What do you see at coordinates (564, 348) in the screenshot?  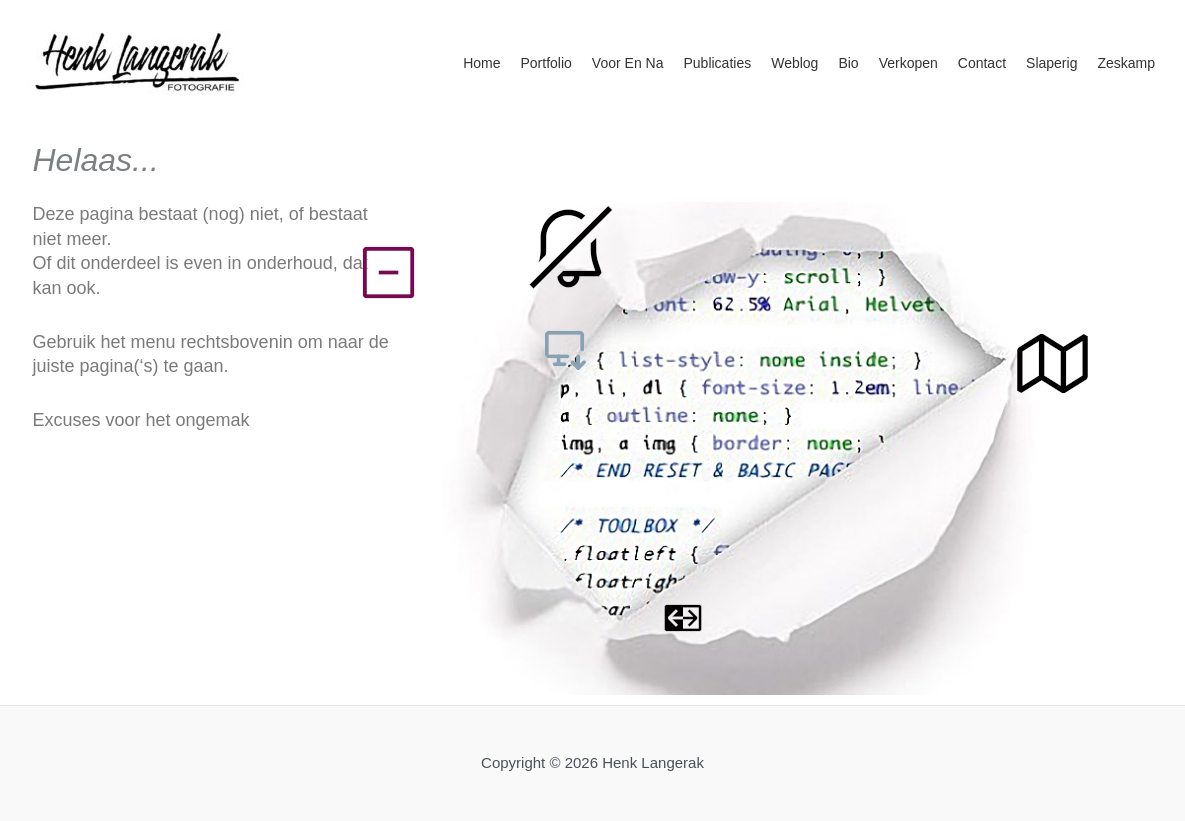 I see `download to desktop computer` at bounding box center [564, 348].